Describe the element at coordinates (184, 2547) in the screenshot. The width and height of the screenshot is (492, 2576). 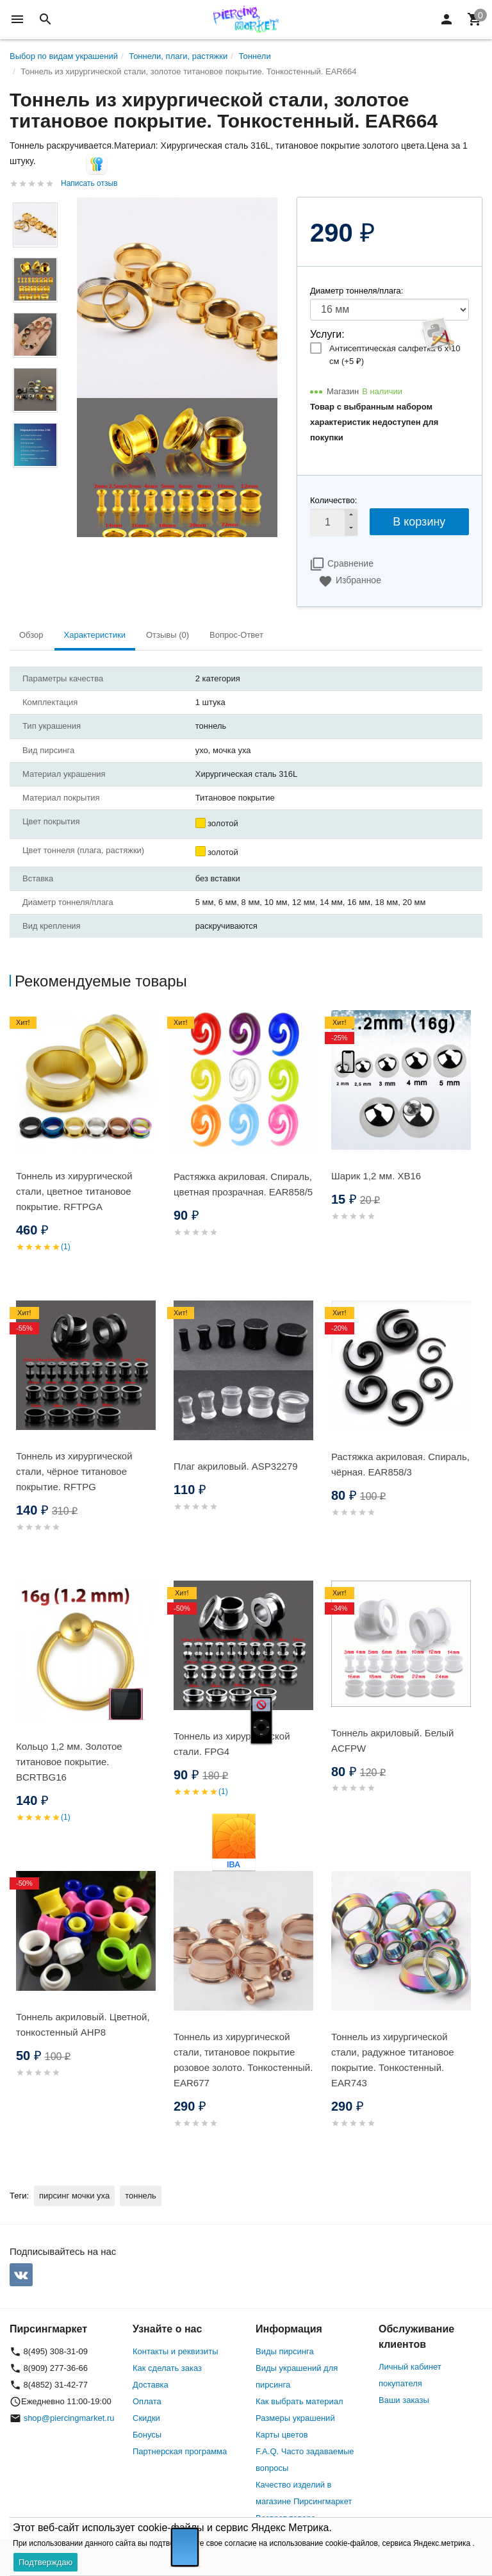
I see `iPad Air M2 device icon` at that location.